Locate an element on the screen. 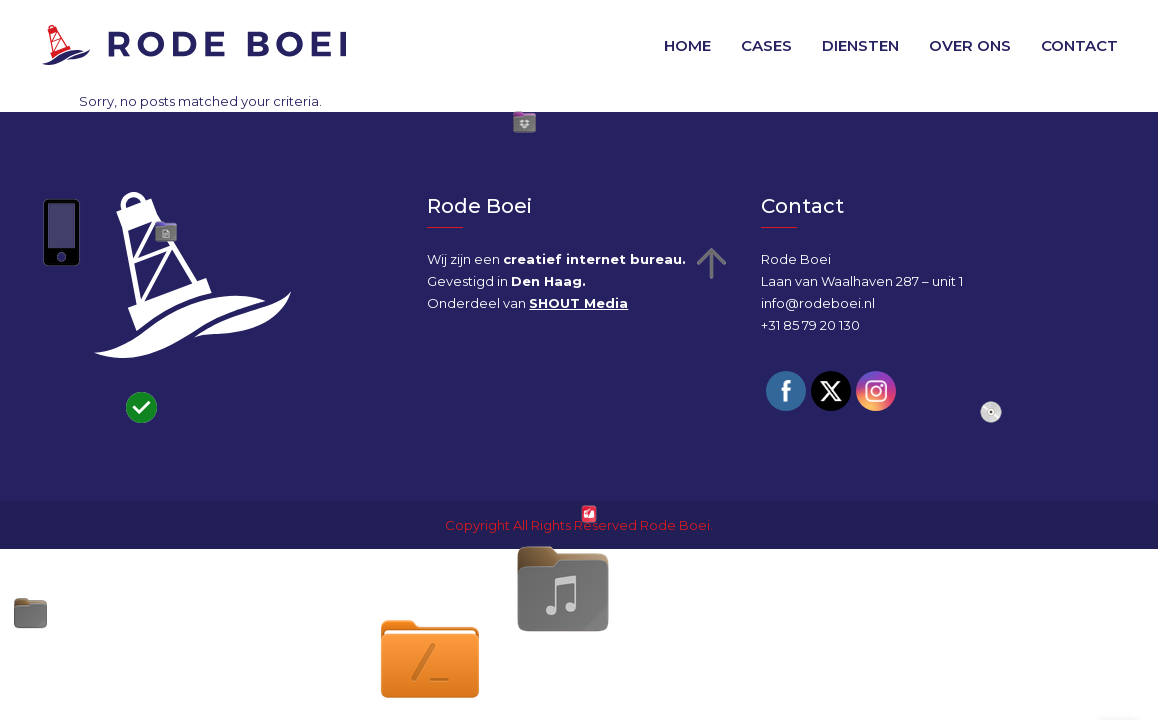 This screenshot has width=1158, height=720. indicates a postscript (.ps) or .eps file type is located at coordinates (589, 514).